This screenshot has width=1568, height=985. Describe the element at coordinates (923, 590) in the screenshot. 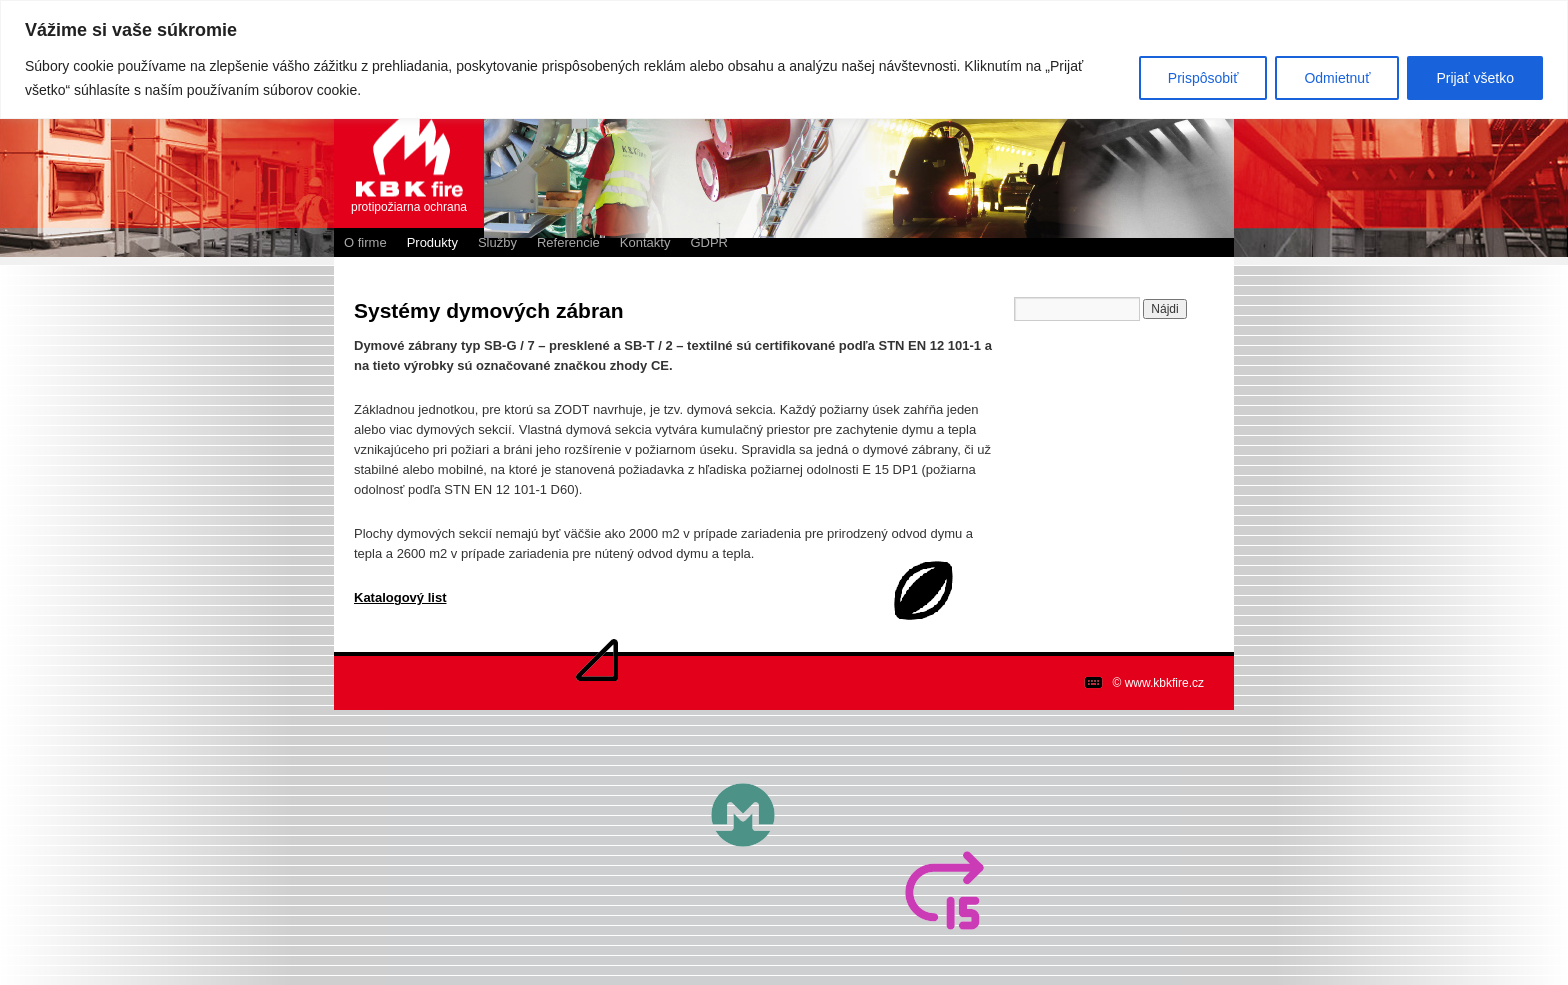

I see `view rugby sports content` at that location.